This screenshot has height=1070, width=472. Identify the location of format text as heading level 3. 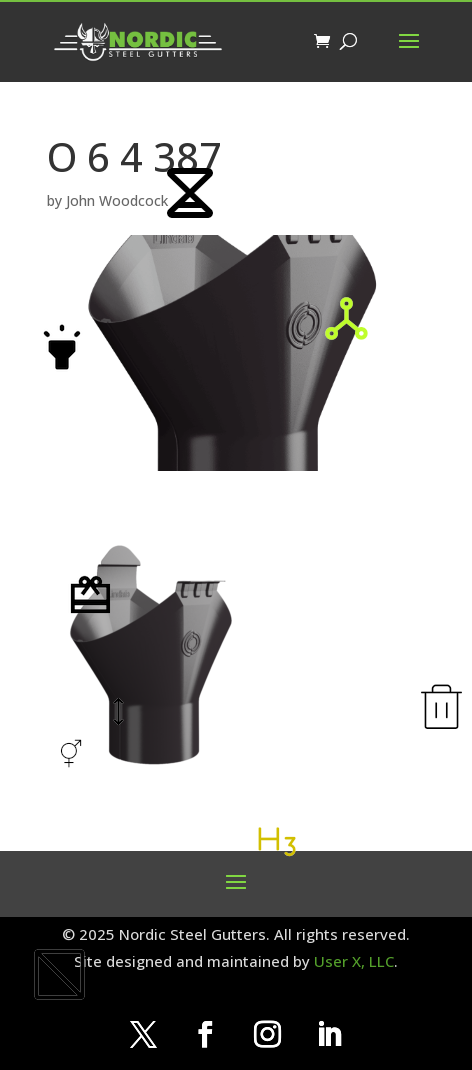
(275, 841).